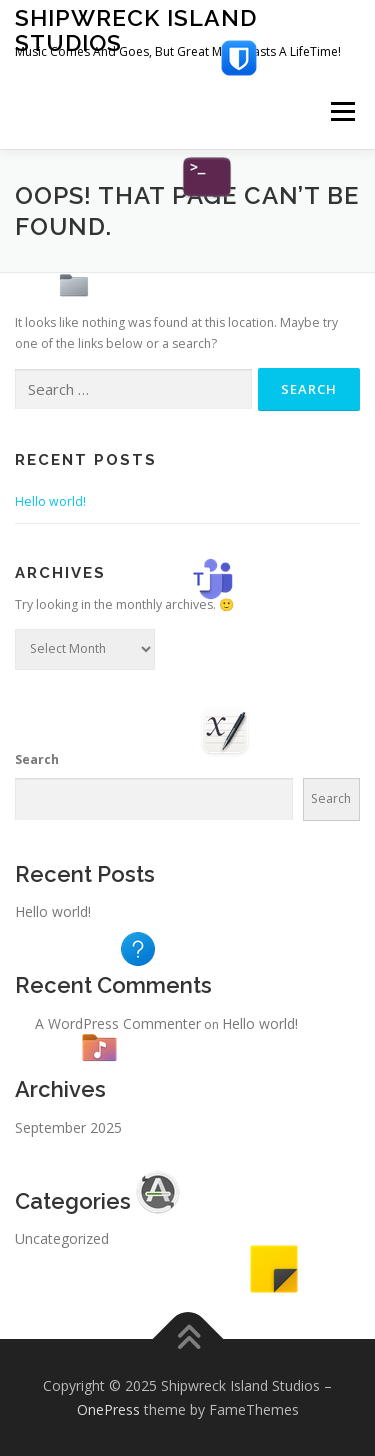 The width and height of the screenshot is (375, 1456). I want to click on access help or support information, so click(138, 949).